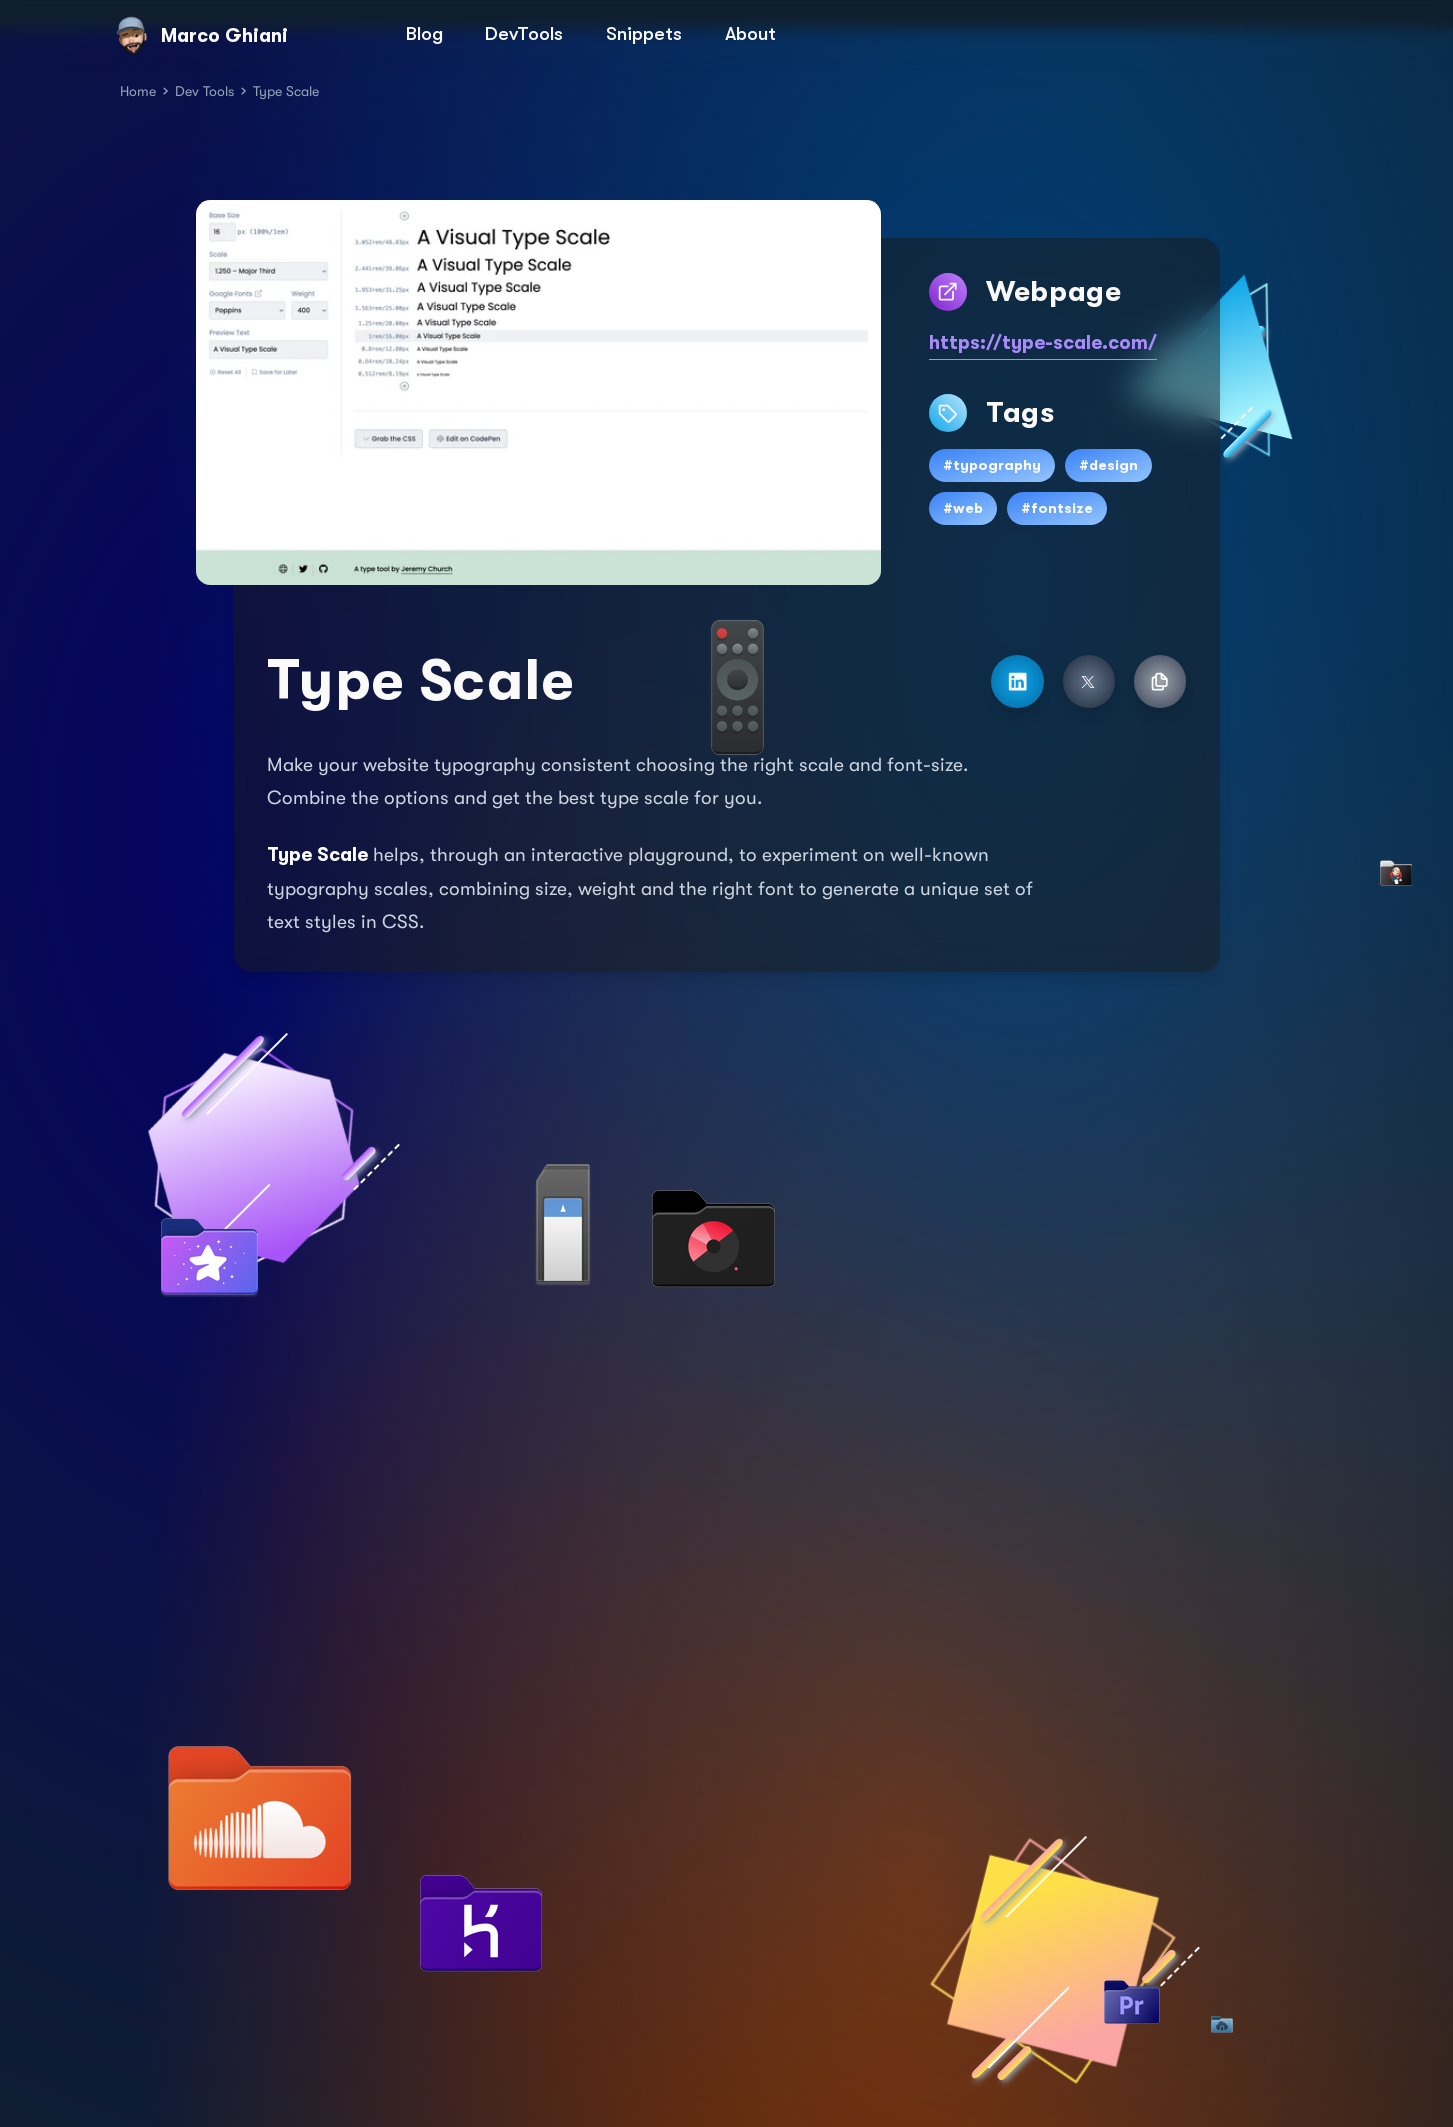 The image size is (1453, 2127). Describe the element at coordinates (562, 1224) in the screenshot. I see `access memory stick or removable storage` at that location.